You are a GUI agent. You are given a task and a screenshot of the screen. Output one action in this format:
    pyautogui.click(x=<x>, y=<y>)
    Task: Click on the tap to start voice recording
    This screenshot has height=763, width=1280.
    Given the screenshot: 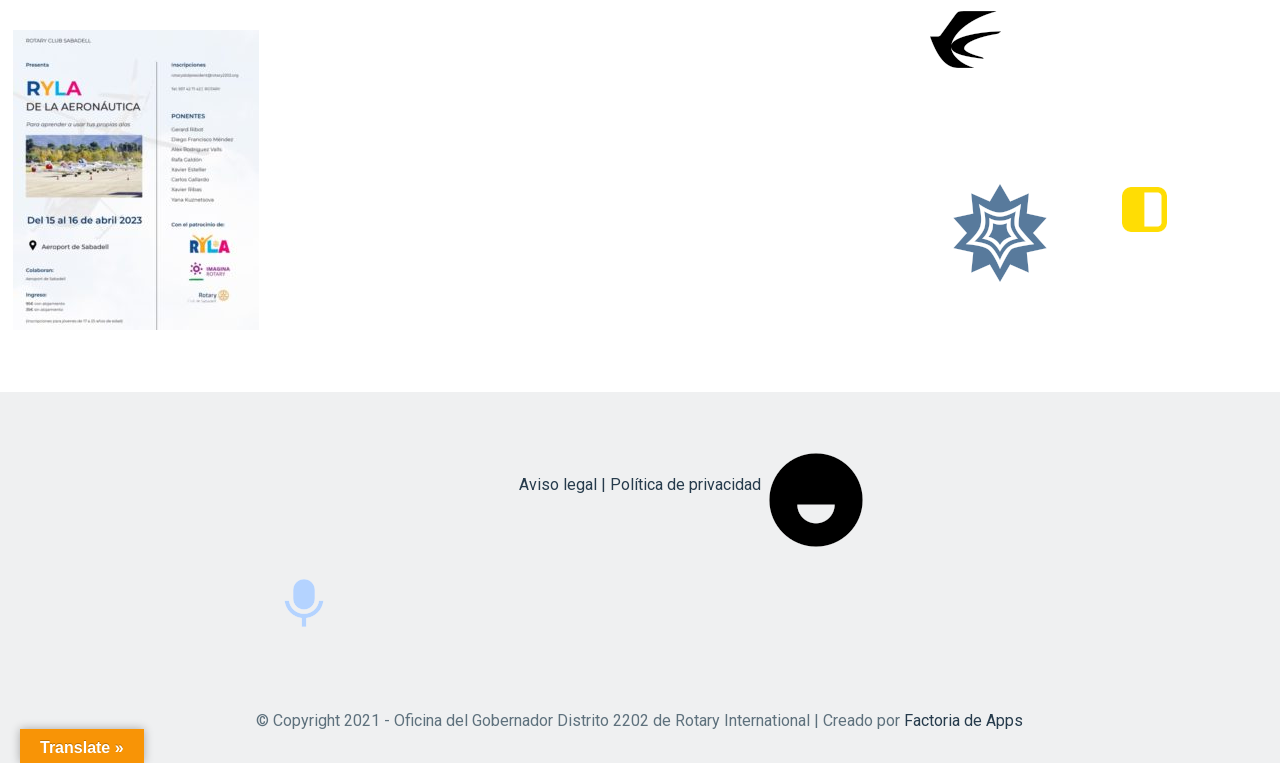 What is the action you would take?
    pyautogui.click(x=304, y=603)
    